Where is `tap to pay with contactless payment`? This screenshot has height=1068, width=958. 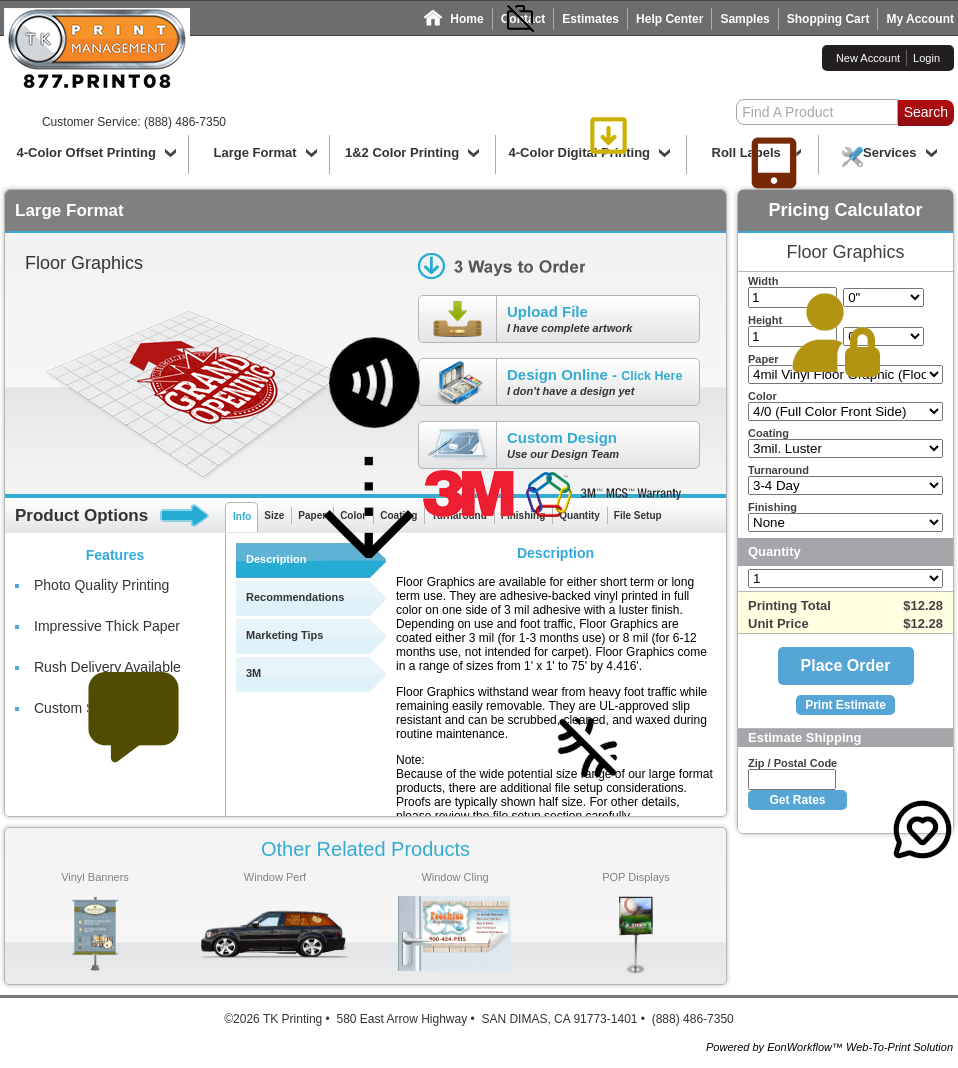 tap to pay with contactless payment is located at coordinates (374, 382).